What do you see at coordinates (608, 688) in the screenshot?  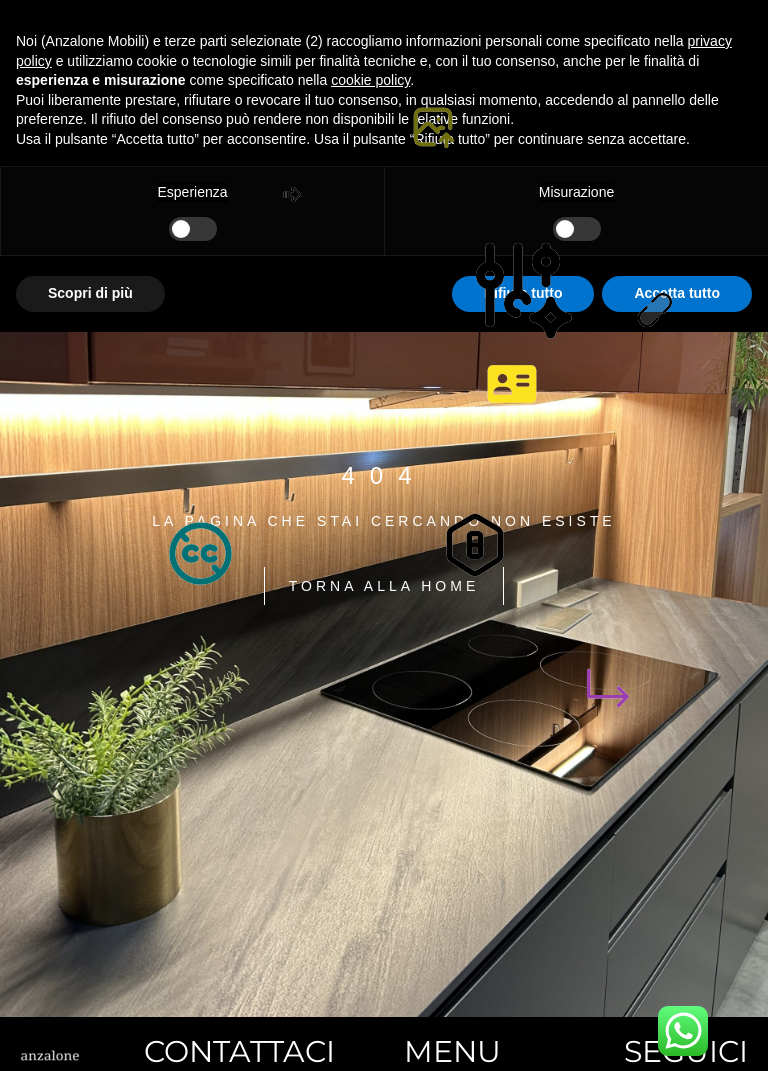 I see `navigate to a nested or child item` at bounding box center [608, 688].